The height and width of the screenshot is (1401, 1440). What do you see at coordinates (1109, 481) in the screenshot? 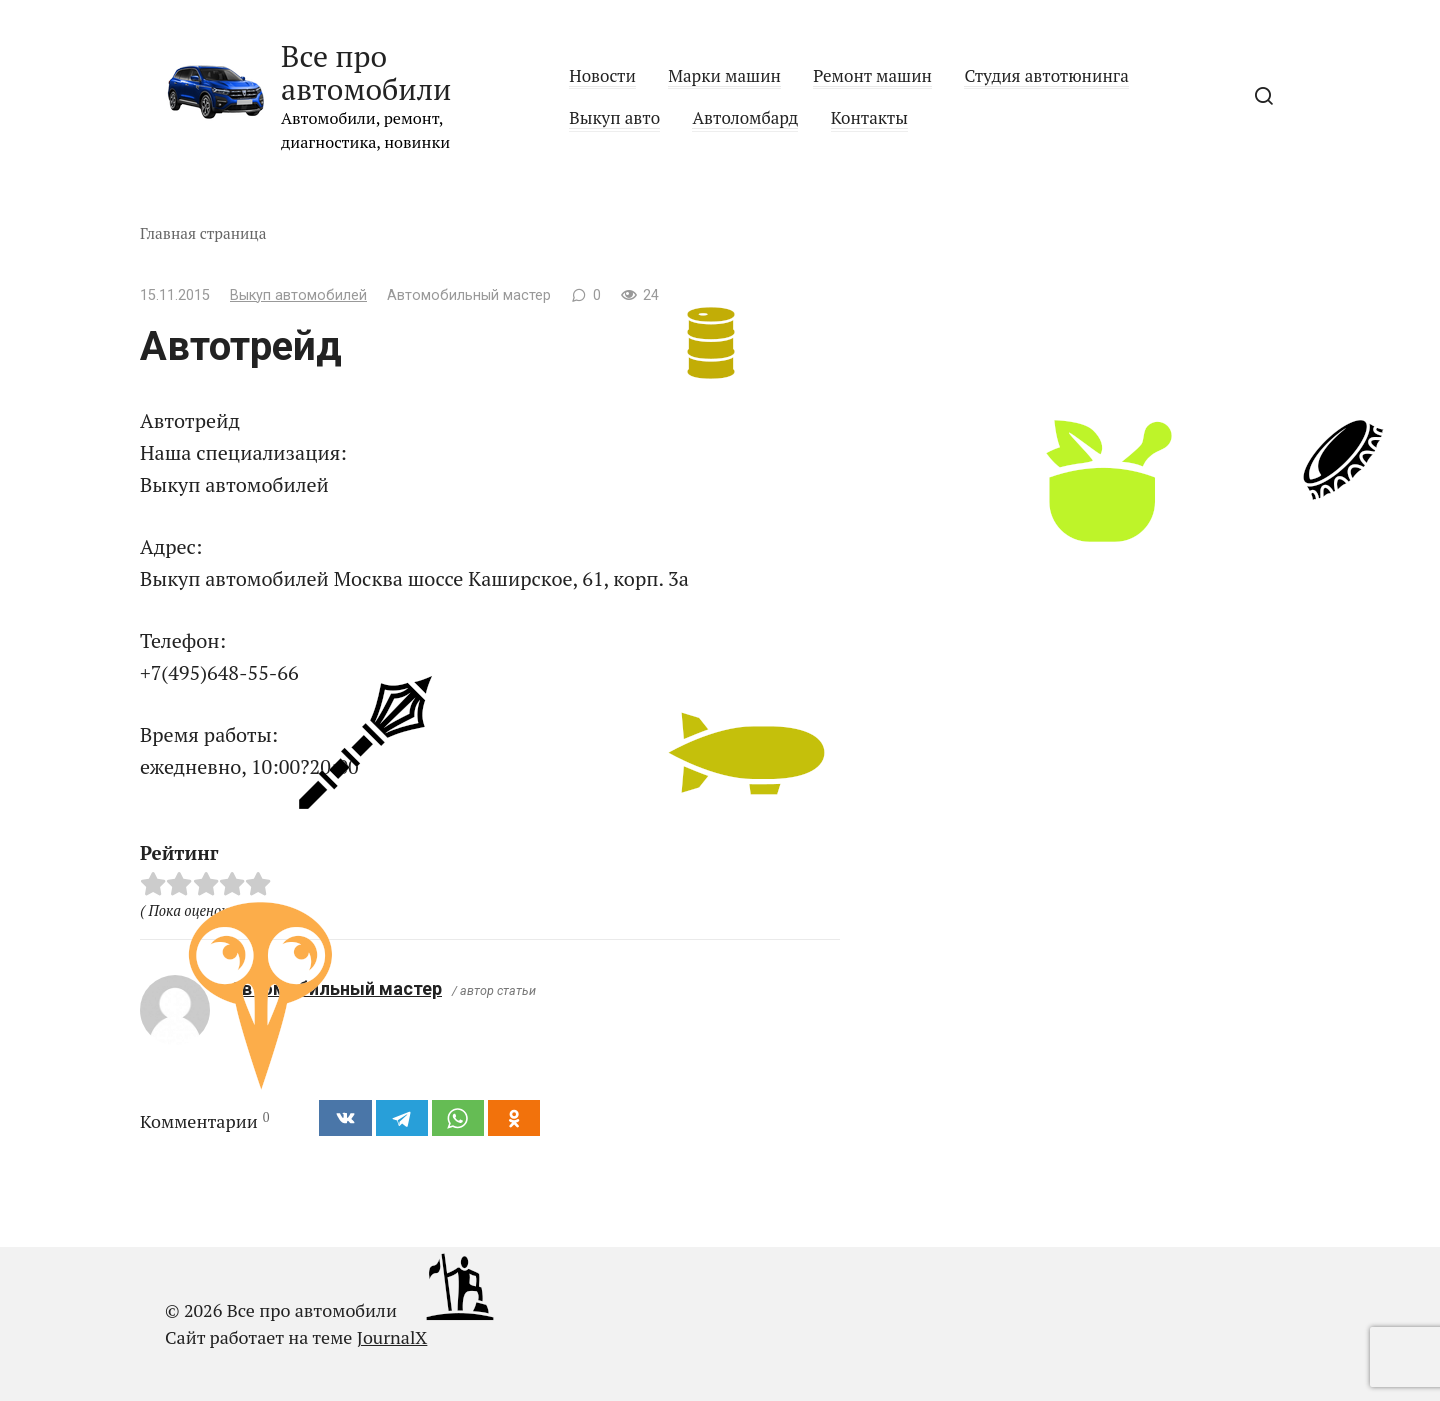
I see `access the potion crafting menu` at bounding box center [1109, 481].